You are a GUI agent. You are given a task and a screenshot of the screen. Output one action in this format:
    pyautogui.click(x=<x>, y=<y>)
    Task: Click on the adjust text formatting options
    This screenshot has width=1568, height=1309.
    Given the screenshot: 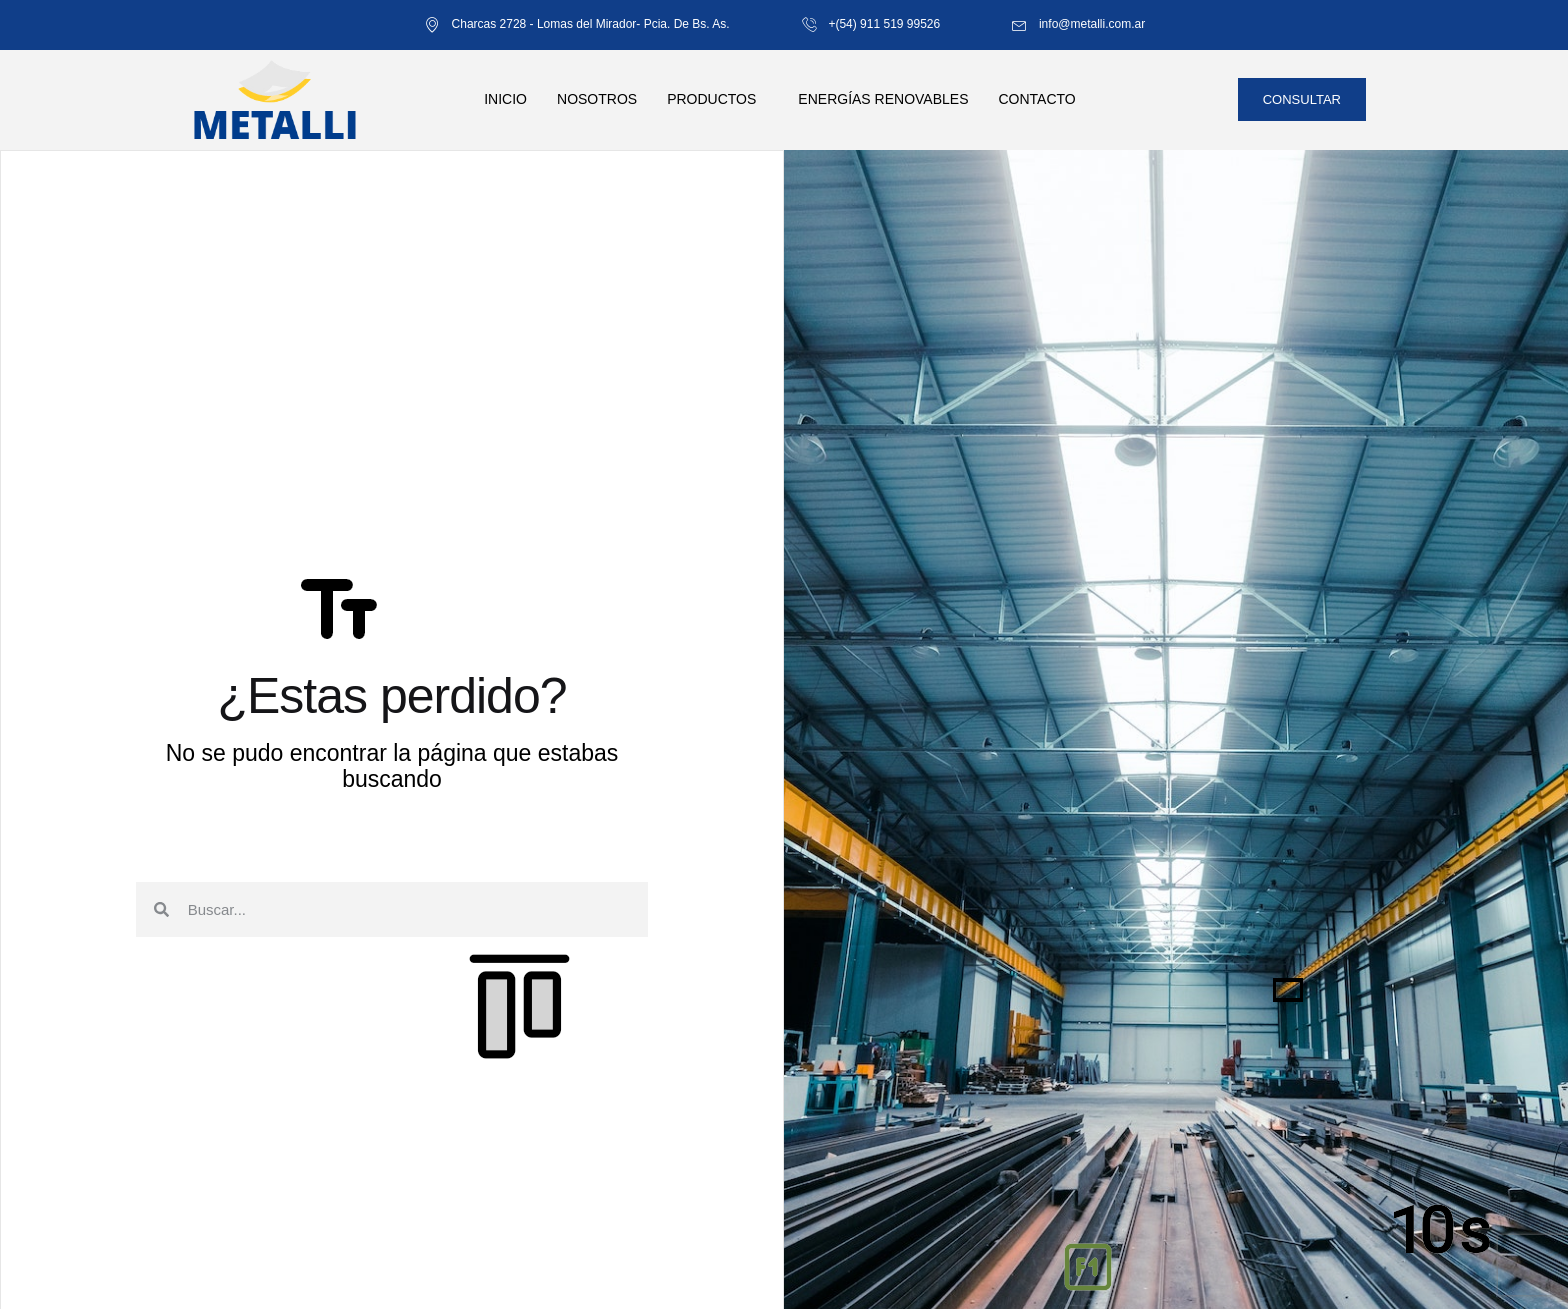 What is the action you would take?
    pyautogui.click(x=339, y=611)
    